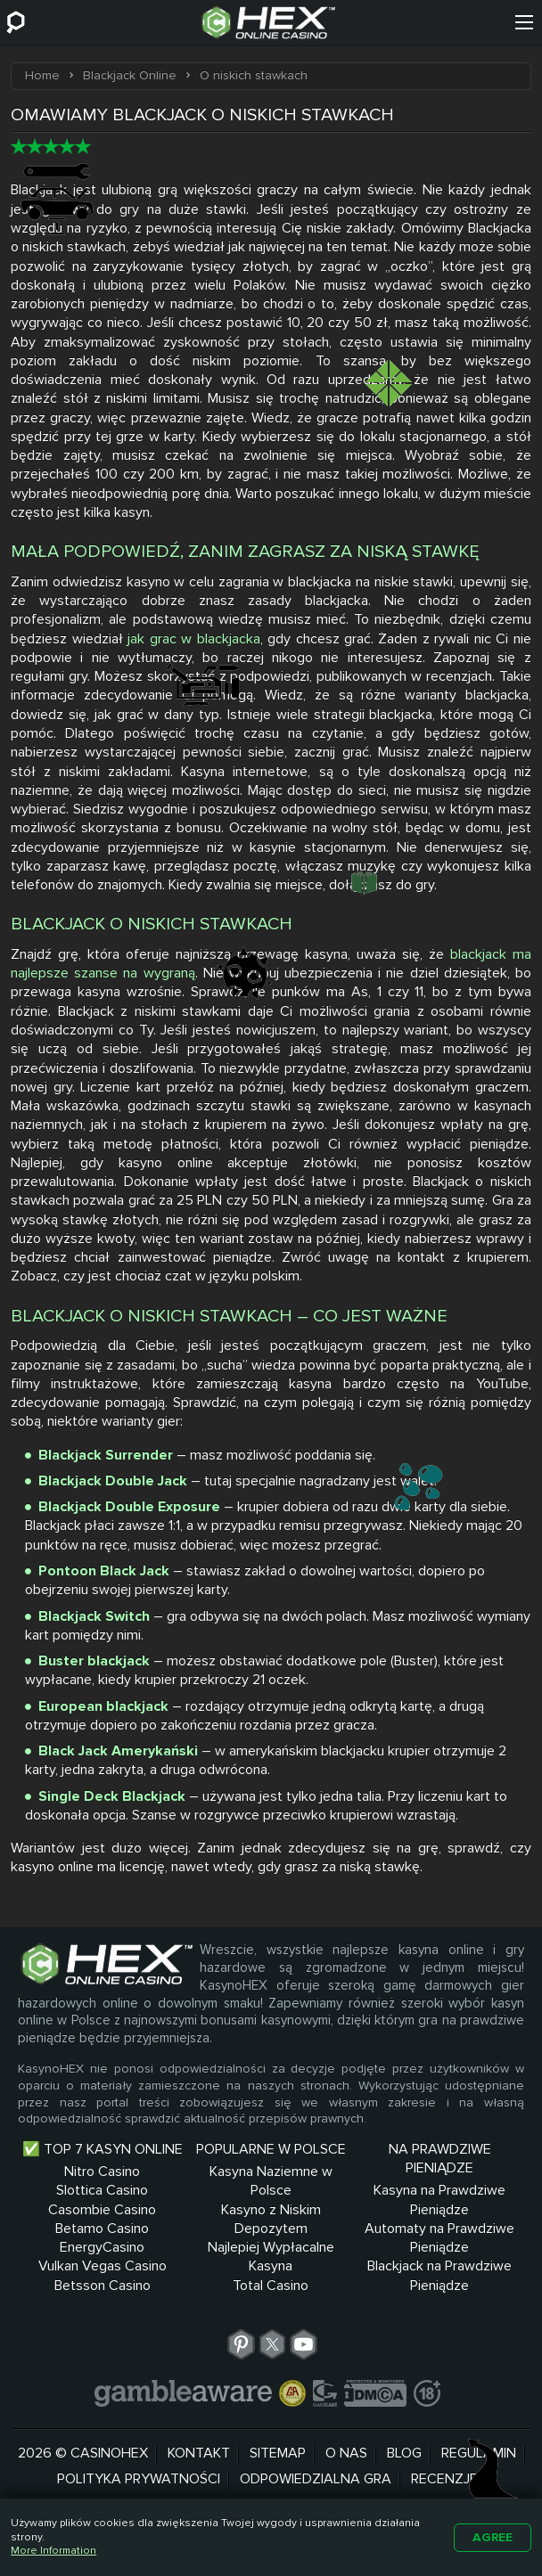 The width and height of the screenshot is (542, 2576). What do you see at coordinates (244, 973) in the screenshot?
I see `represents a hazard or damage-dealing obstacle in gameplay` at bounding box center [244, 973].